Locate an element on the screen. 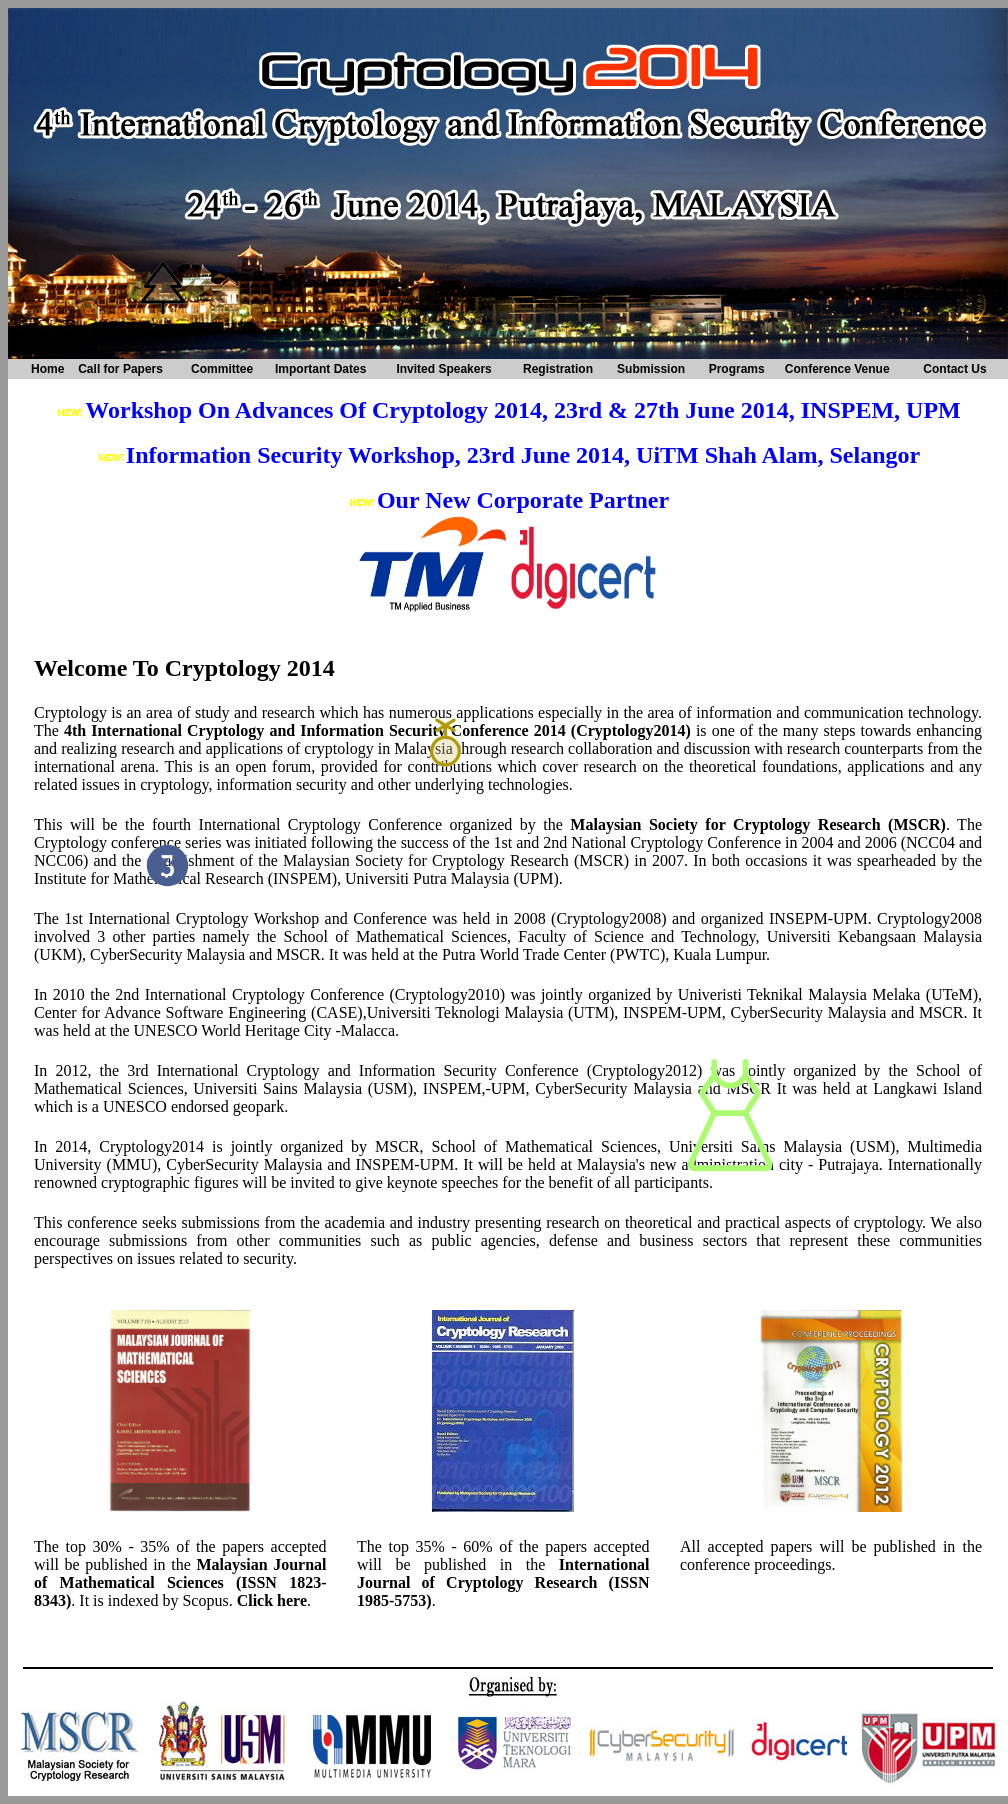  represents nature or environmental features is located at coordinates (163, 288).